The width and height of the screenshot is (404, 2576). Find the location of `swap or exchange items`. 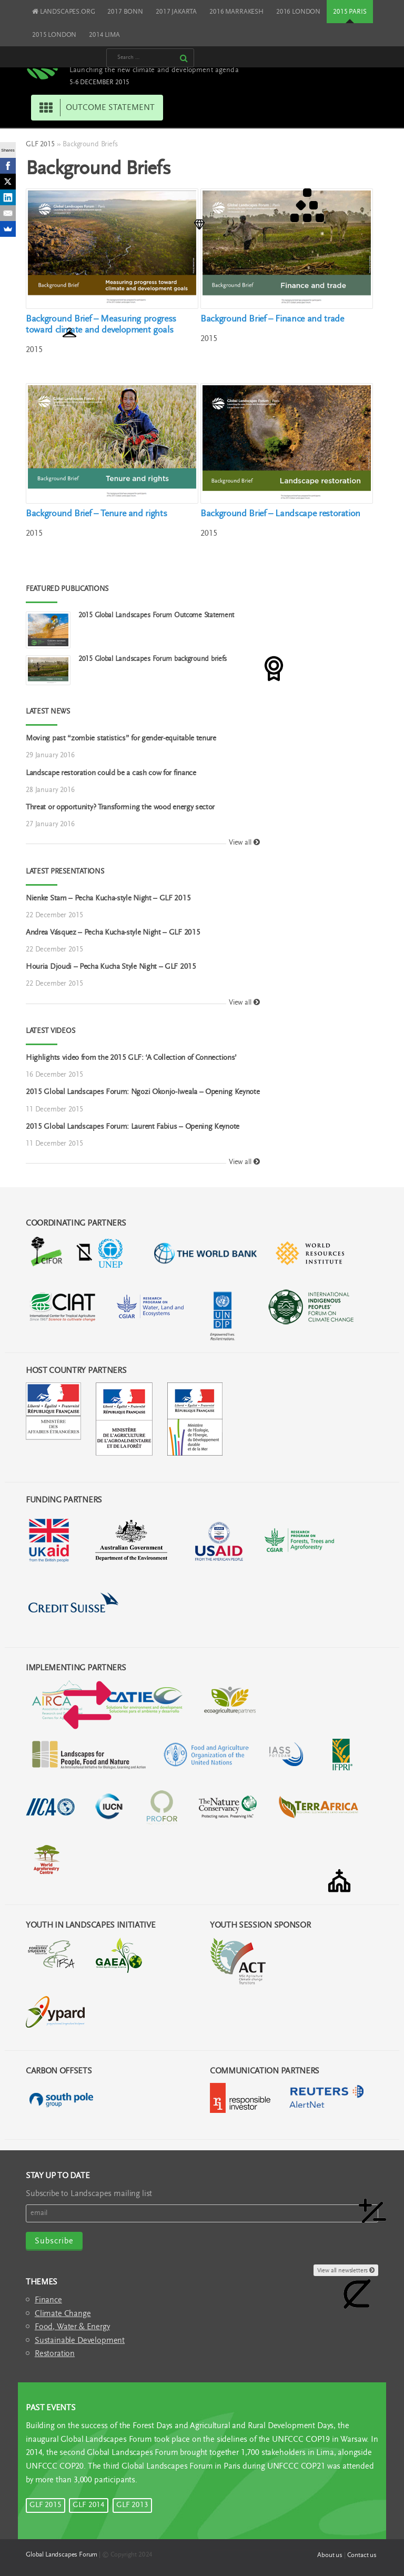

swap or exchange items is located at coordinates (87, 1705).